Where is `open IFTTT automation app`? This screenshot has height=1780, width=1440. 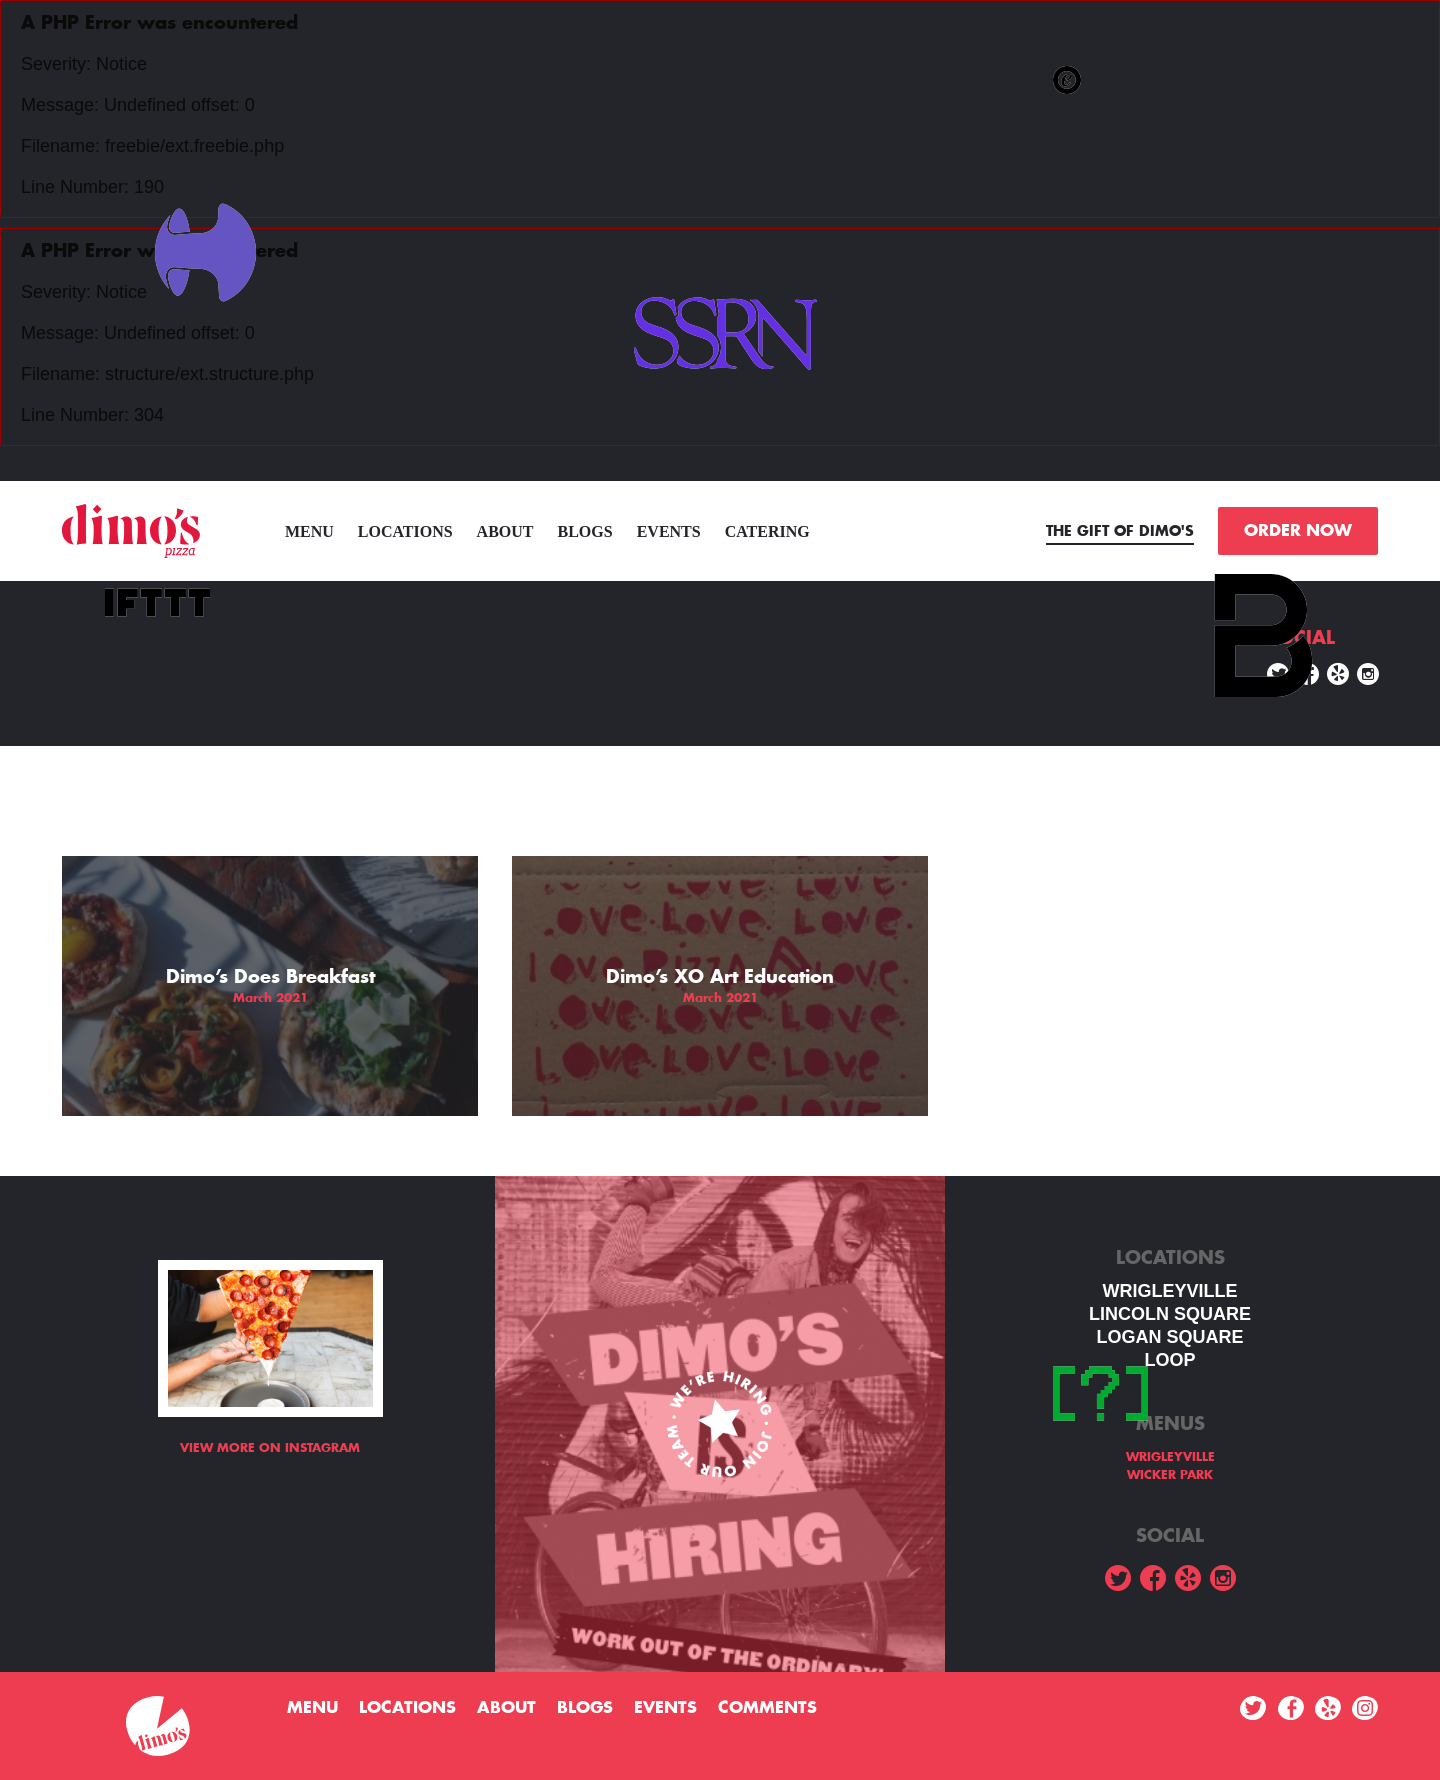 open IFTTT automation app is located at coordinates (157, 602).